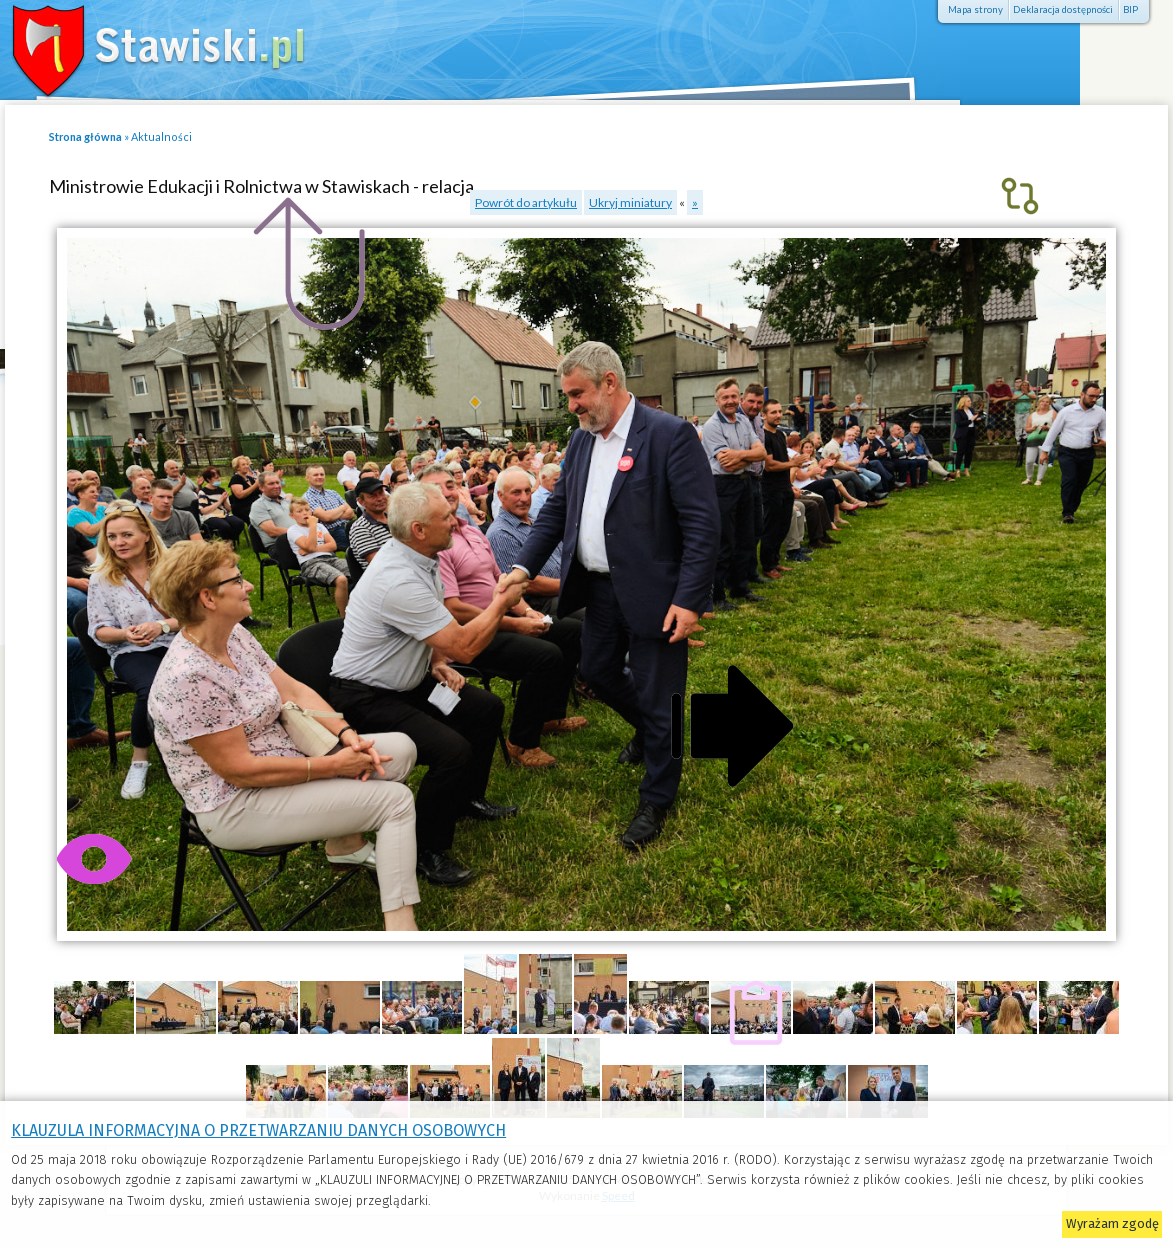 This screenshot has width=1173, height=1249. I want to click on go back or return to previous screen, so click(314, 263).